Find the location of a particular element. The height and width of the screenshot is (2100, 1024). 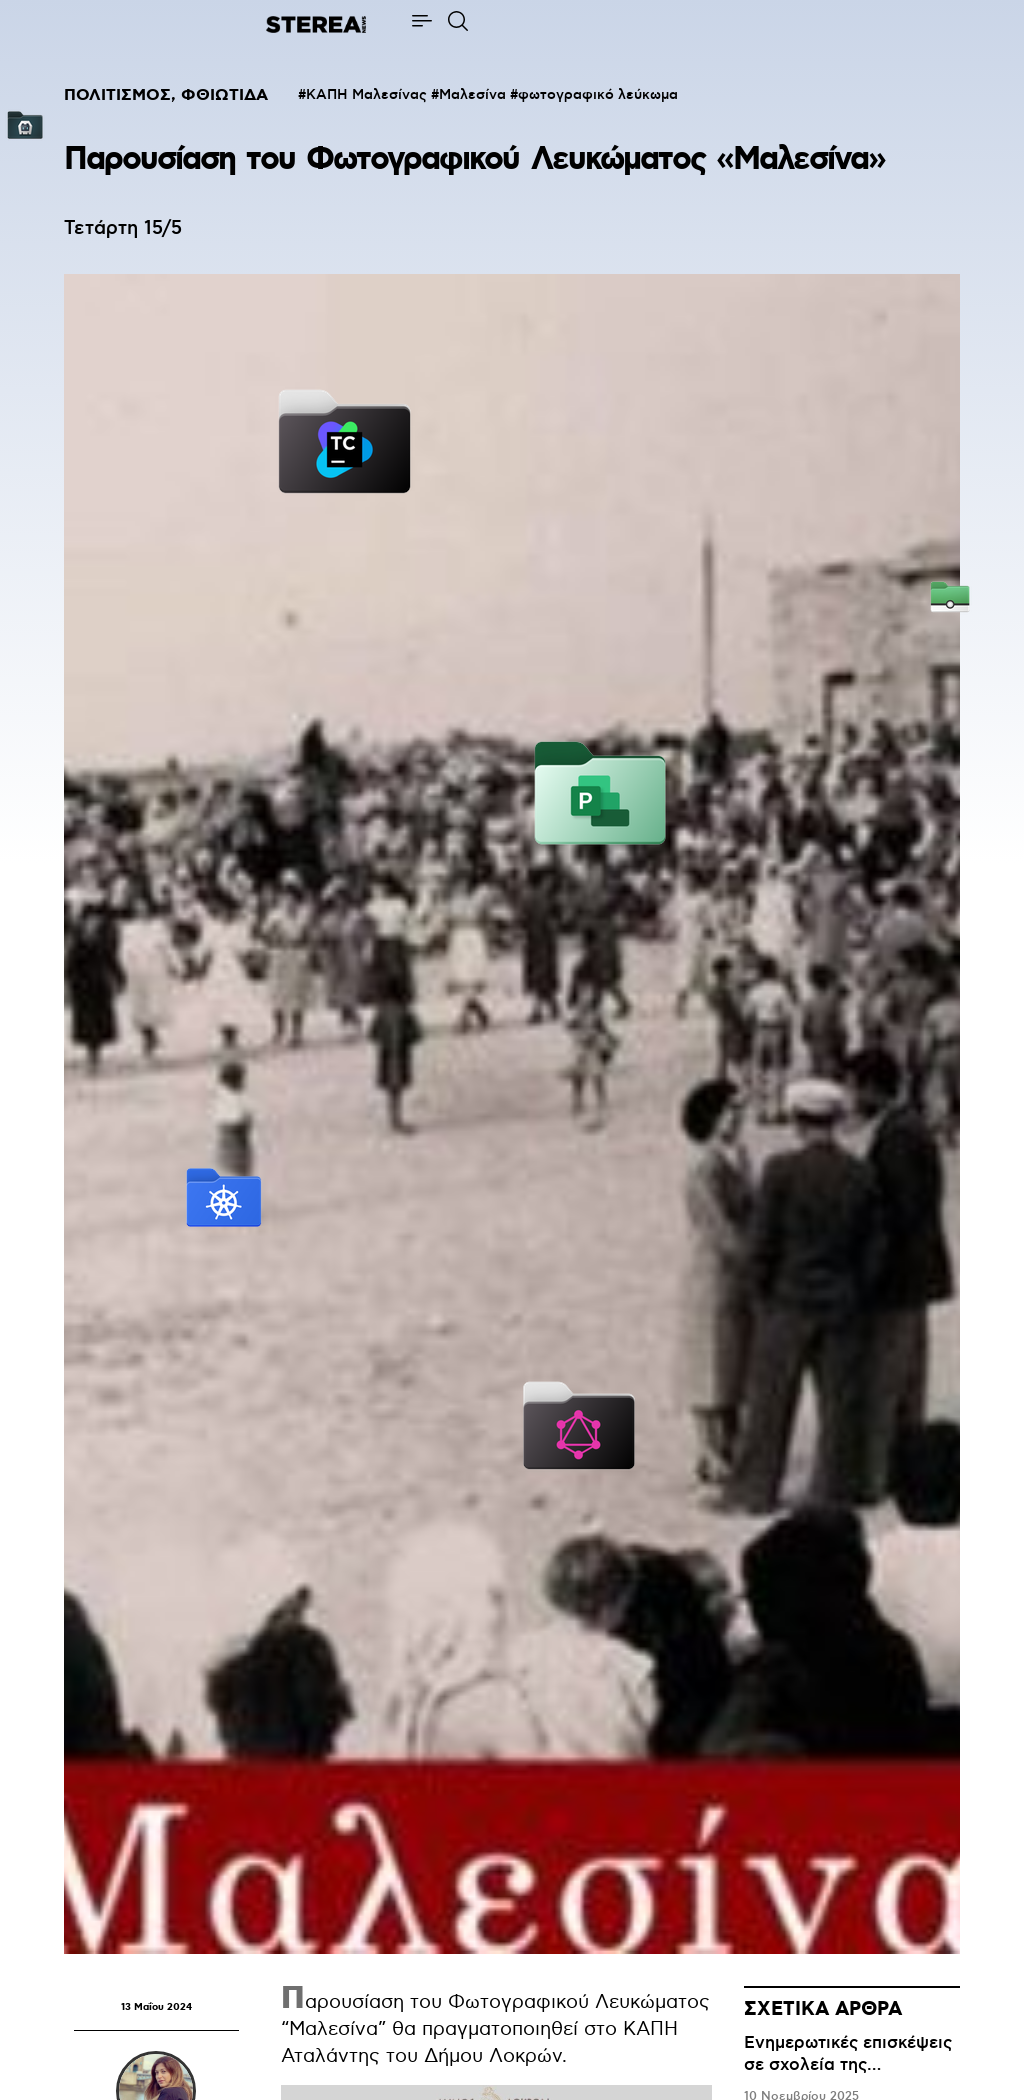

open cordova project folder is located at coordinates (25, 126).